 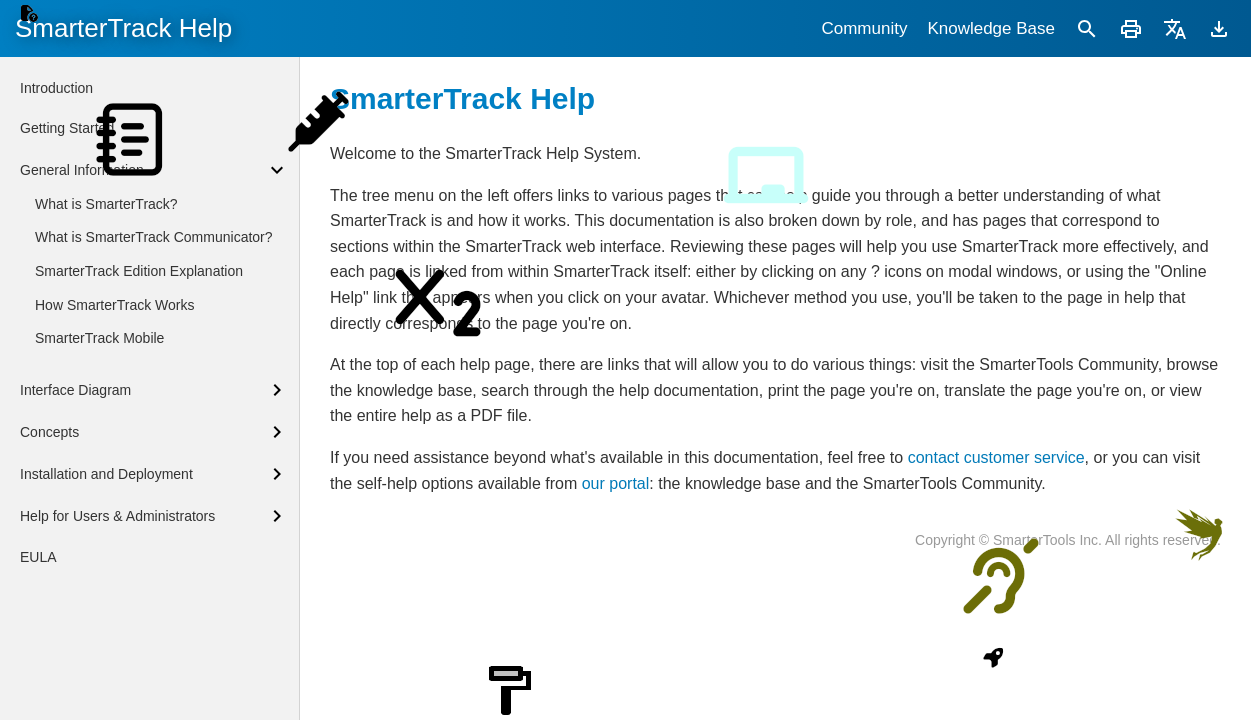 I want to click on get help or info about this file, so click(x=29, y=13).